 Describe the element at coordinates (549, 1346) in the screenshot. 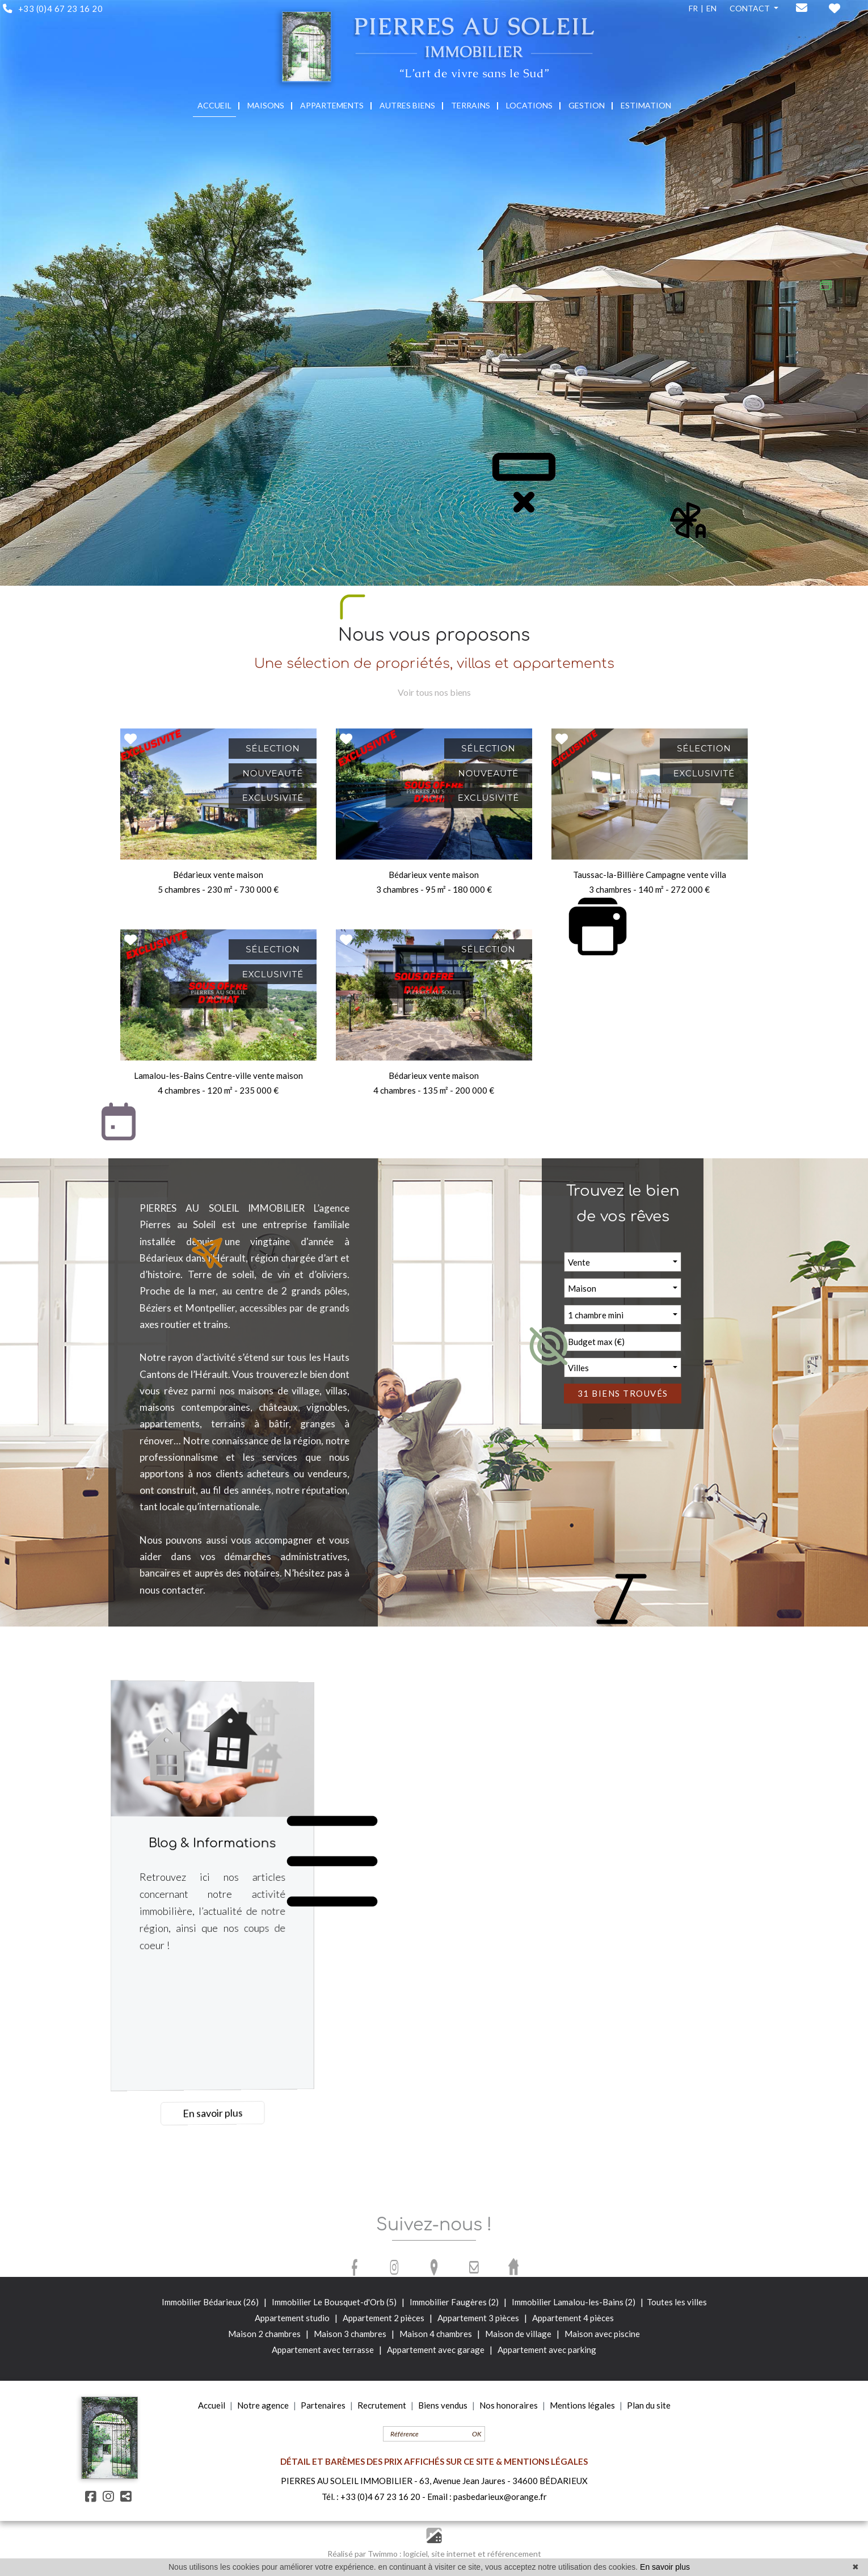

I see `disable targeting or tracking` at that location.